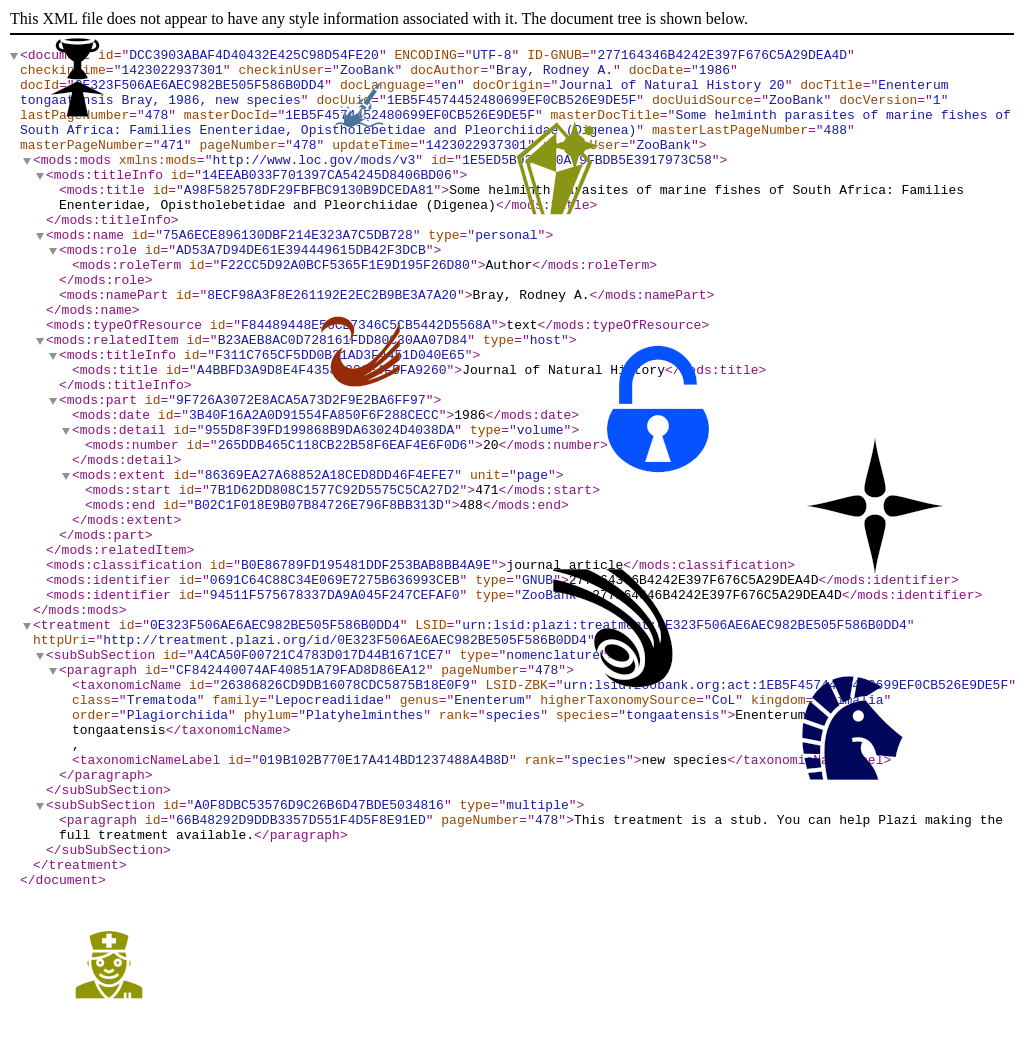 Image resolution: width=1024 pixels, height=1056 pixels. I want to click on indicates loading or processing in progress, so click(612, 628).